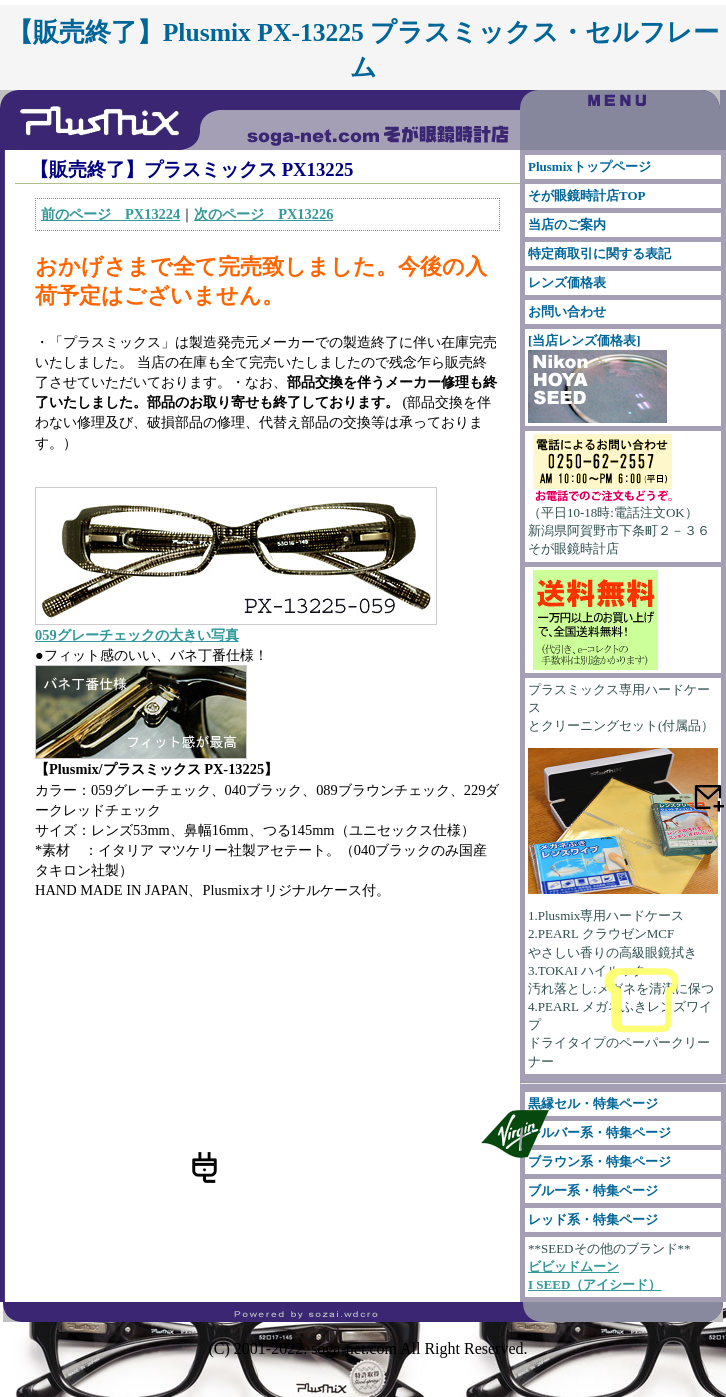 The image size is (726, 1397). What do you see at coordinates (708, 797) in the screenshot?
I see `compose a new email` at bounding box center [708, 797].